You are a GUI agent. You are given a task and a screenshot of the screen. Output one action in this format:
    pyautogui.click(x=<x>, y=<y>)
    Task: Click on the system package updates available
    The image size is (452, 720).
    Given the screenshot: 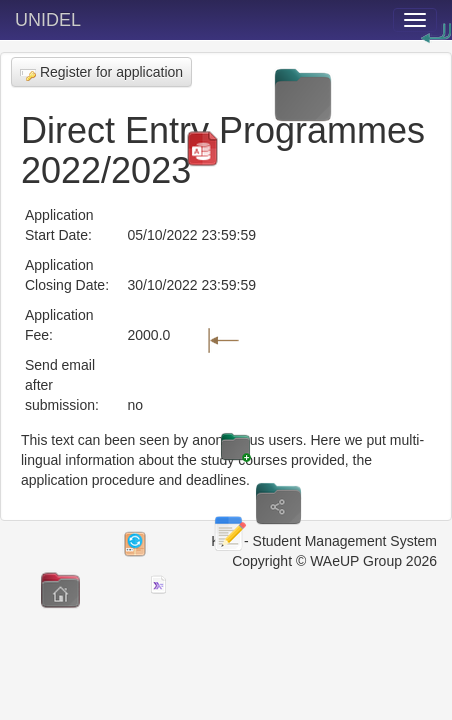 What is the action you would take?
    pyautogui.click(x=135, y=544)
    